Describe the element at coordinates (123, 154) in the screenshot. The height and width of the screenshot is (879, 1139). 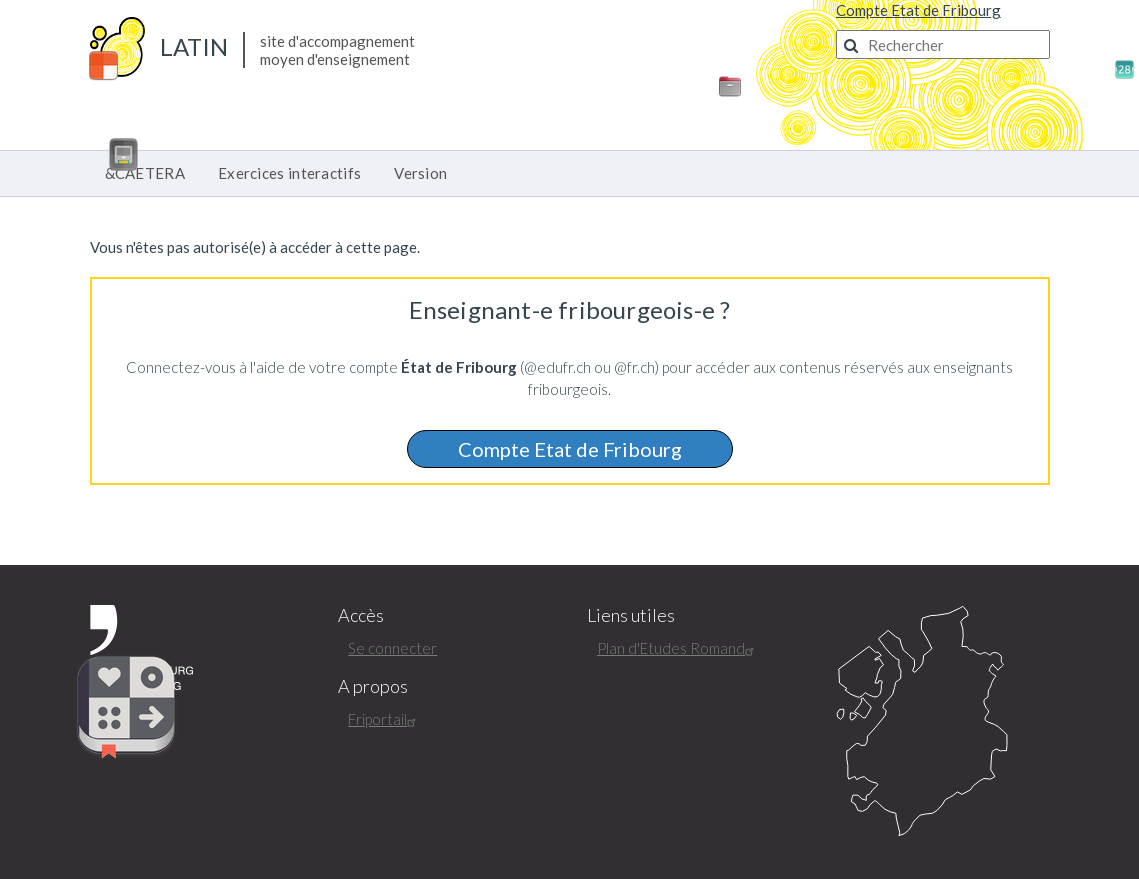
I see `sega genesis/32x rom file` at that location.